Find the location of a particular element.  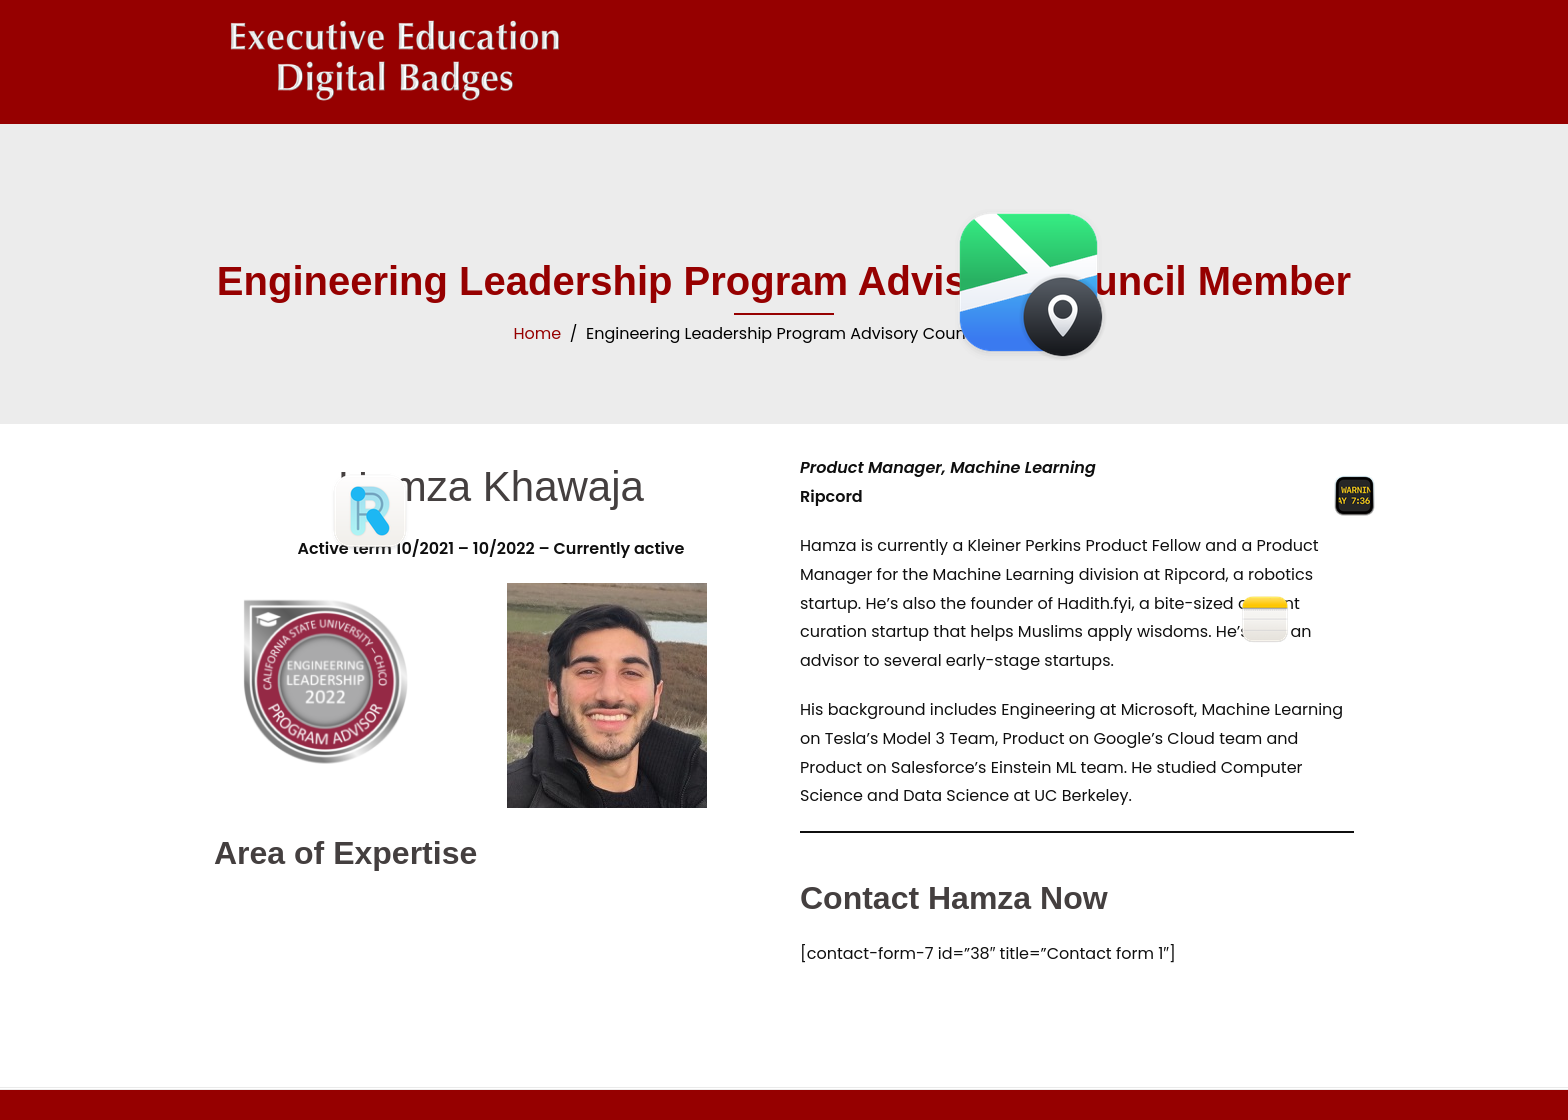

open the console app to view system logs is located at coordinates (1354, 495).